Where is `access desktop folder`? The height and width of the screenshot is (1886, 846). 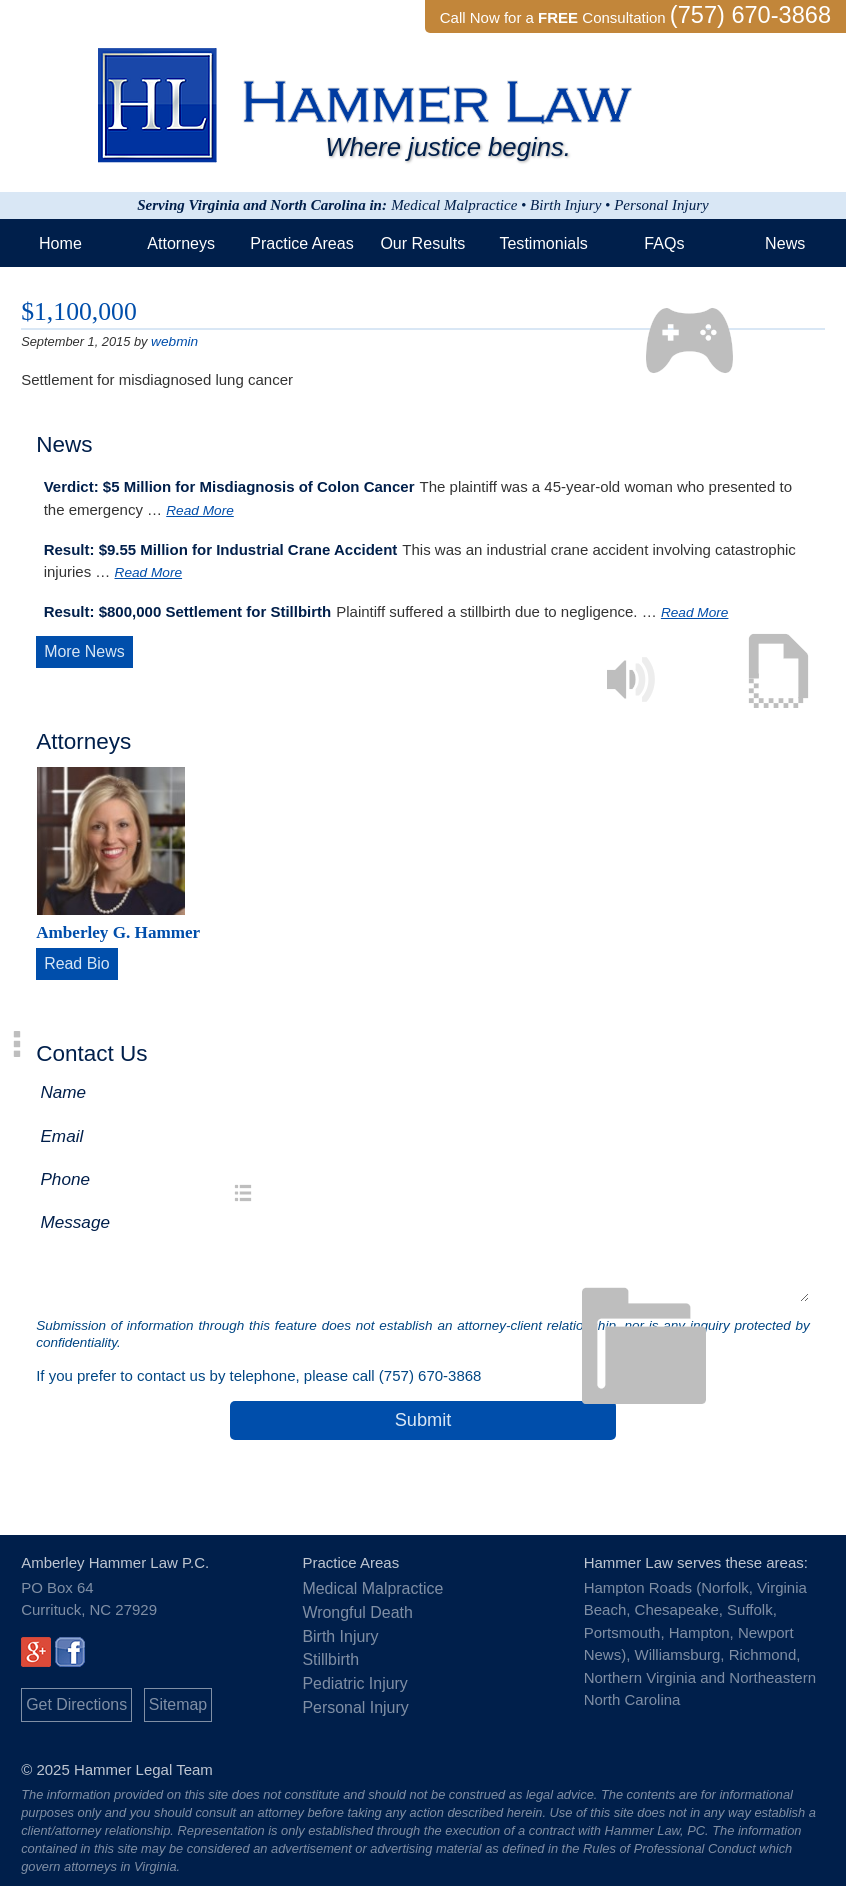 access desktop folder is located at coordinates (644, 1342).